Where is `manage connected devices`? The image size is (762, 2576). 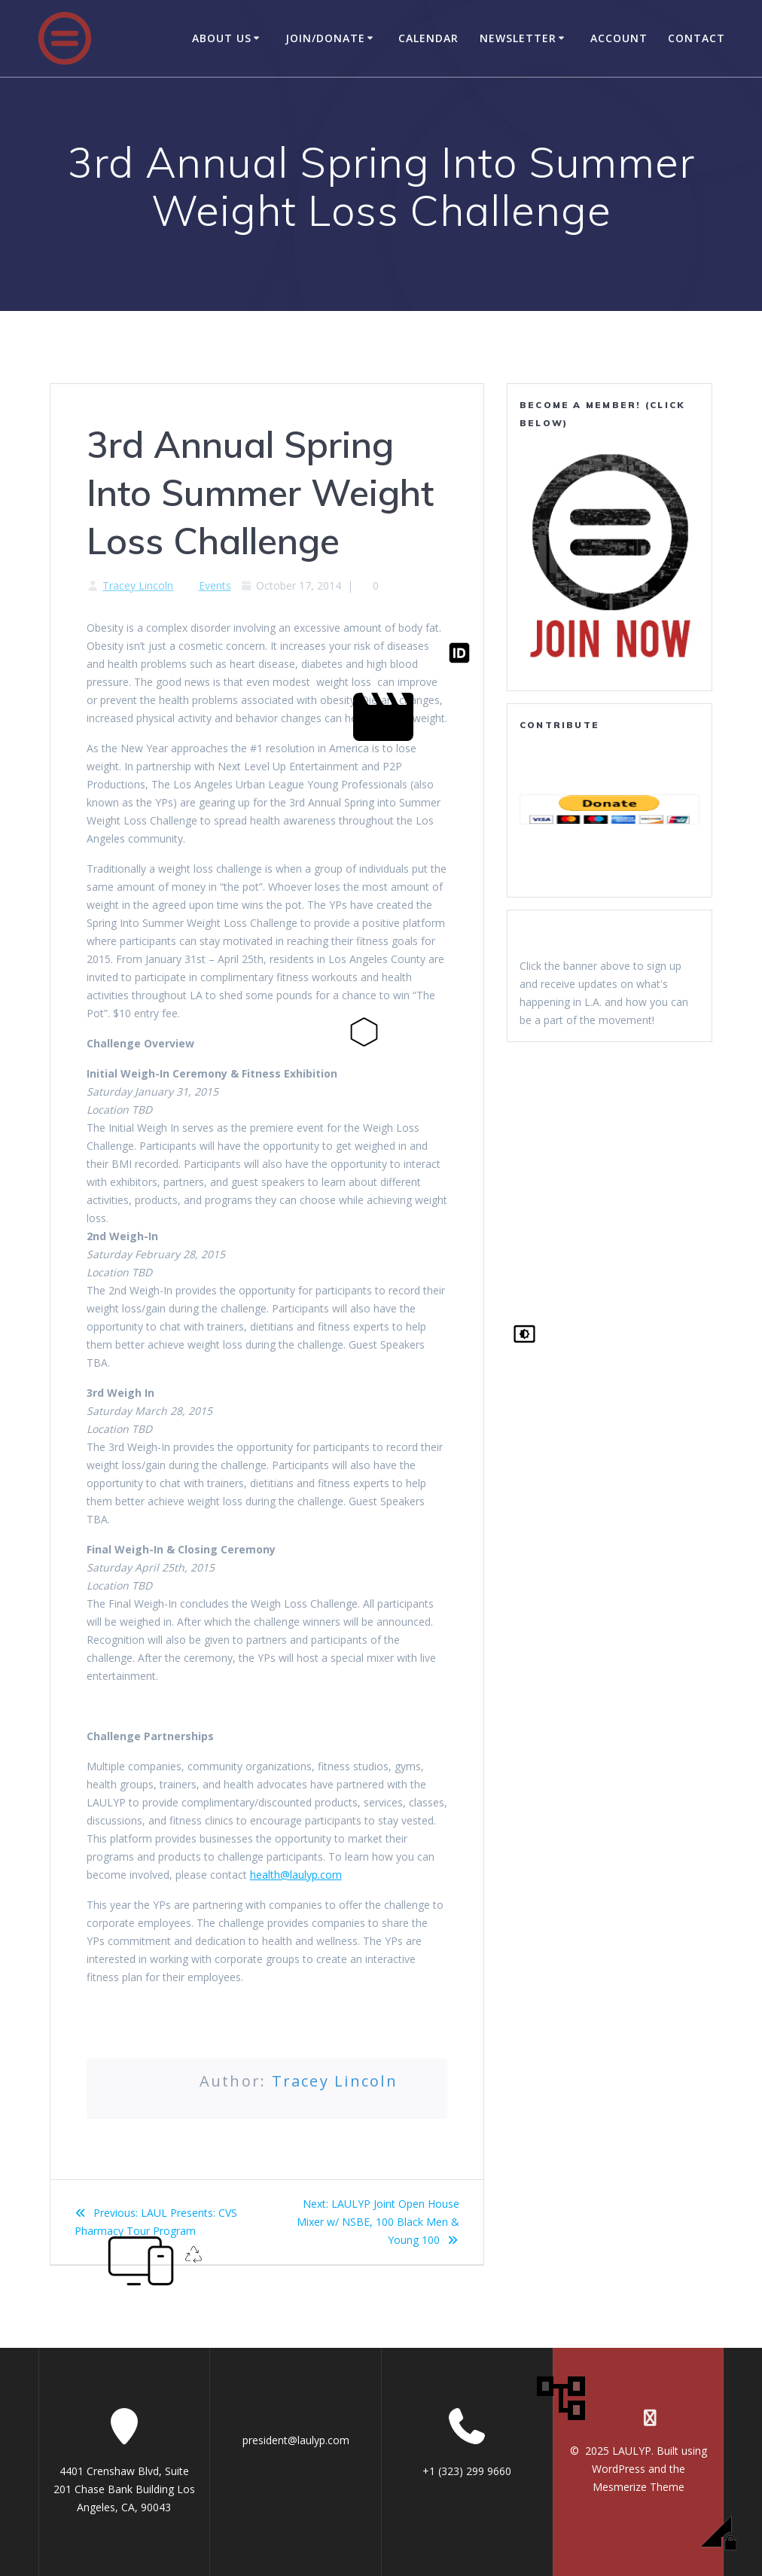 manage connected devices is located at coordinates (139, 2260).